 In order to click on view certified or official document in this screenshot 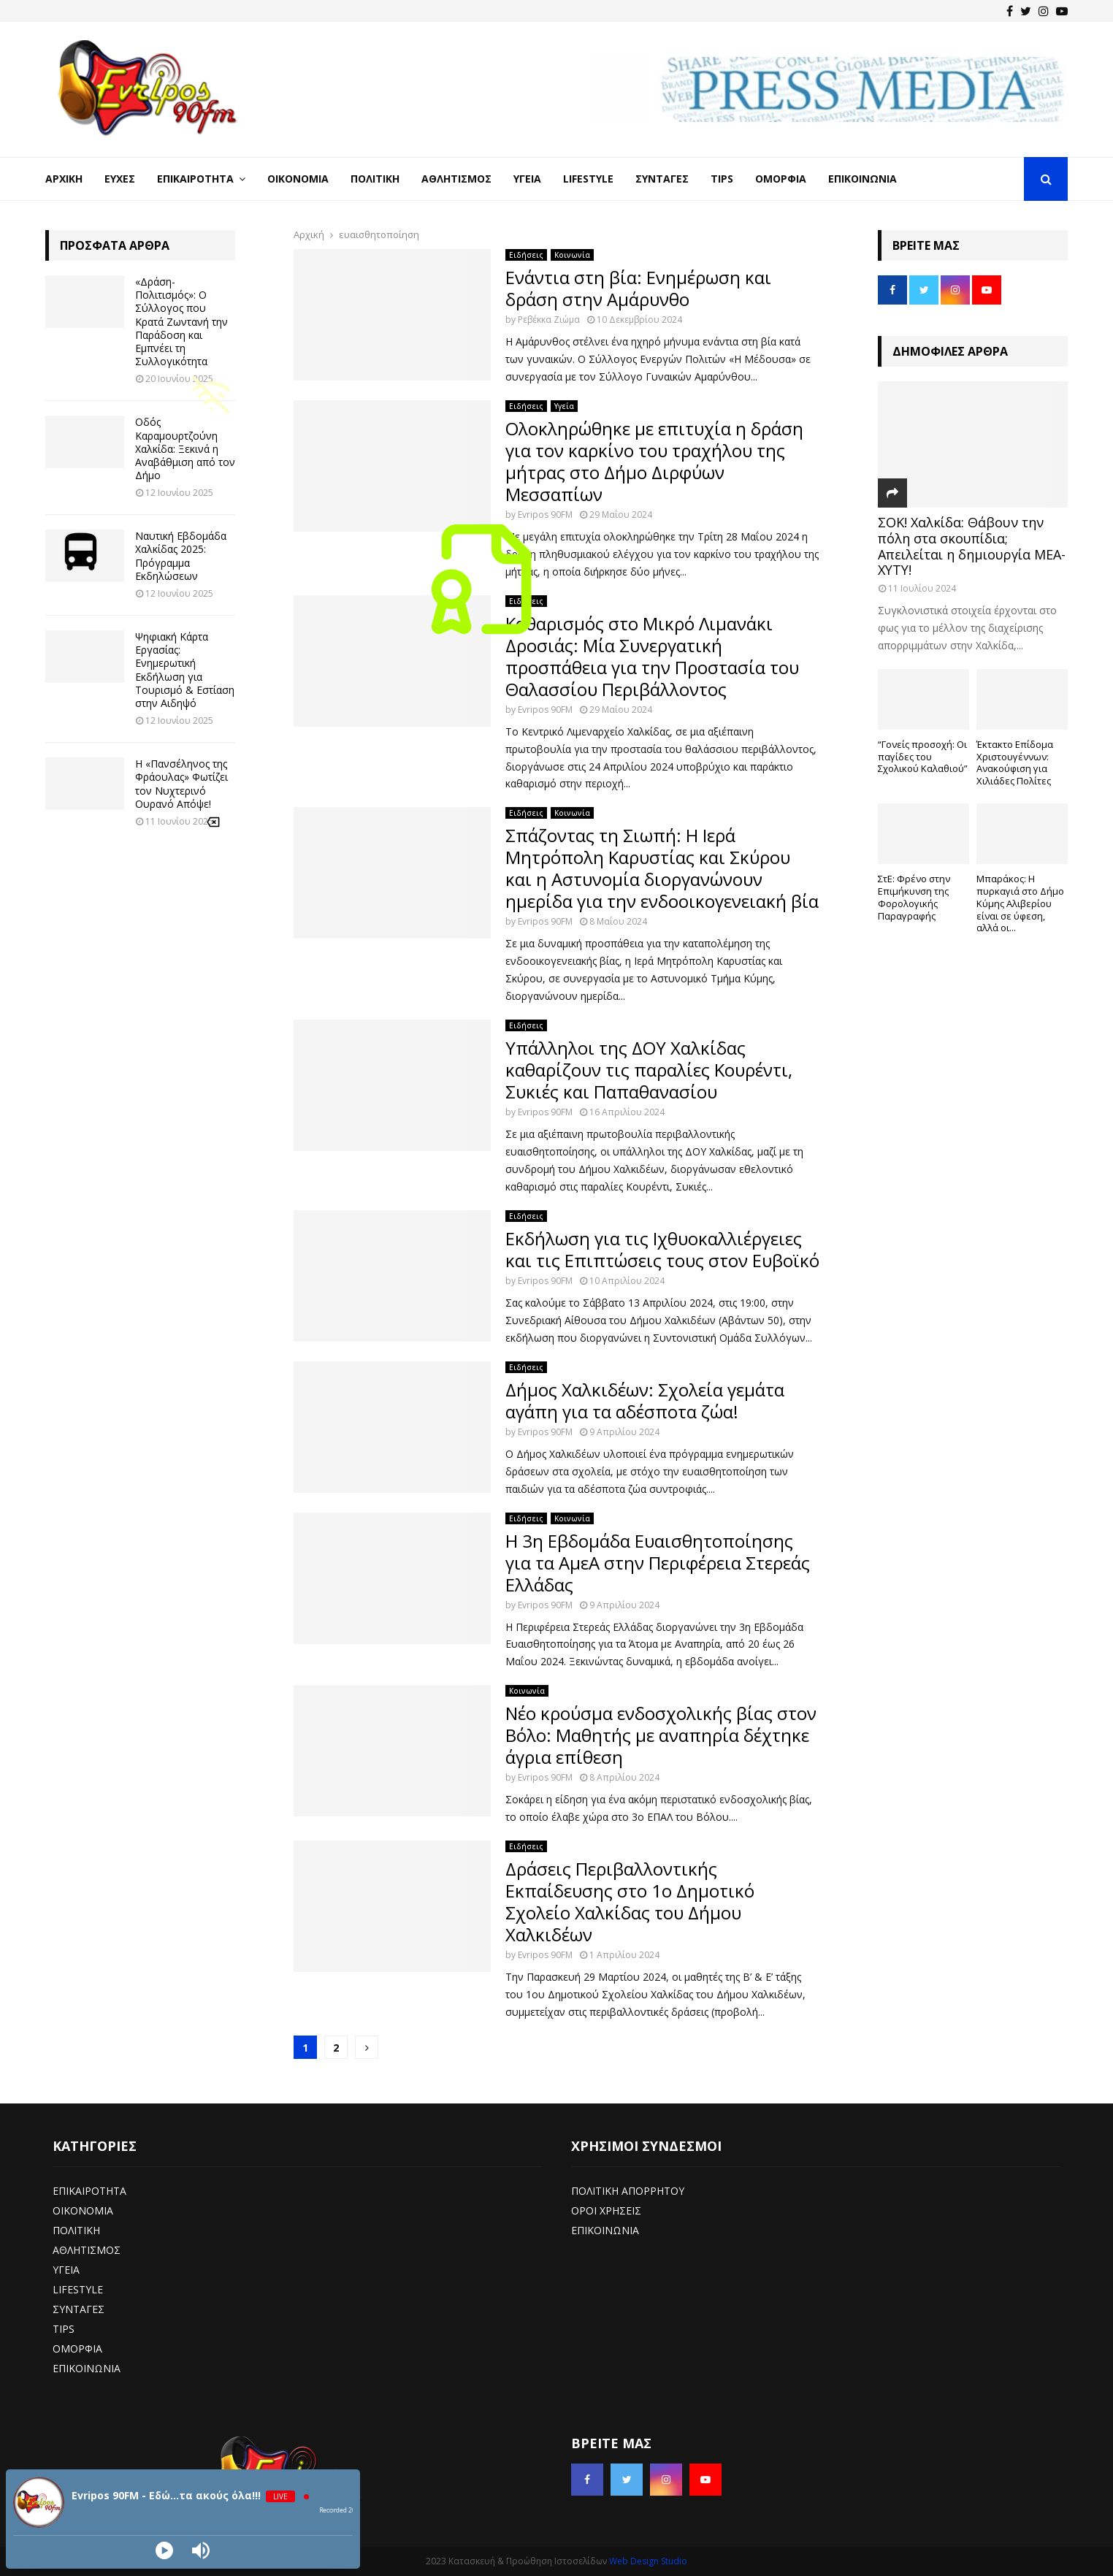, I will do `click(486, 579)`.